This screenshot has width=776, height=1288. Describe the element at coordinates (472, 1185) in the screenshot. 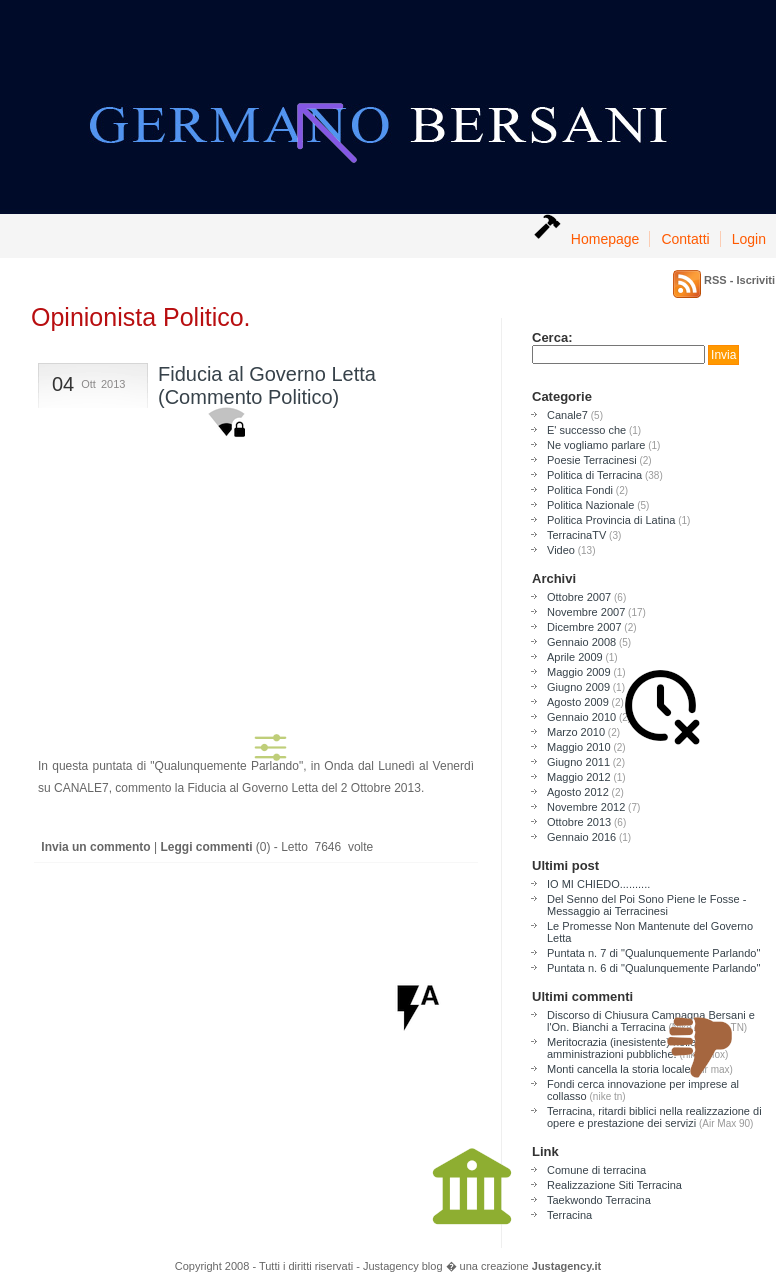

I see `access educational or institutional resources` at that location.